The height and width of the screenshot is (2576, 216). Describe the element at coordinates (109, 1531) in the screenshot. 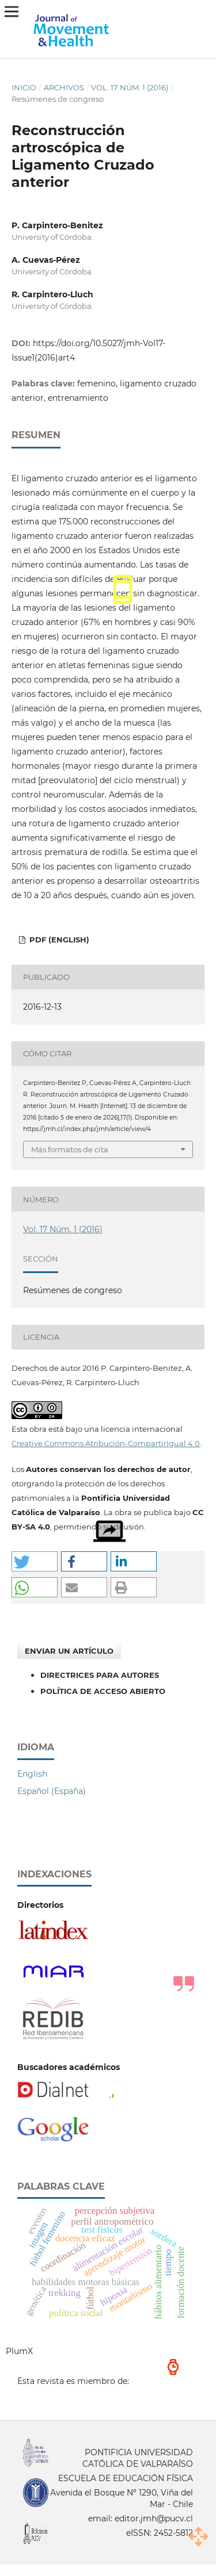

I see `start sharing your screen` at that location.